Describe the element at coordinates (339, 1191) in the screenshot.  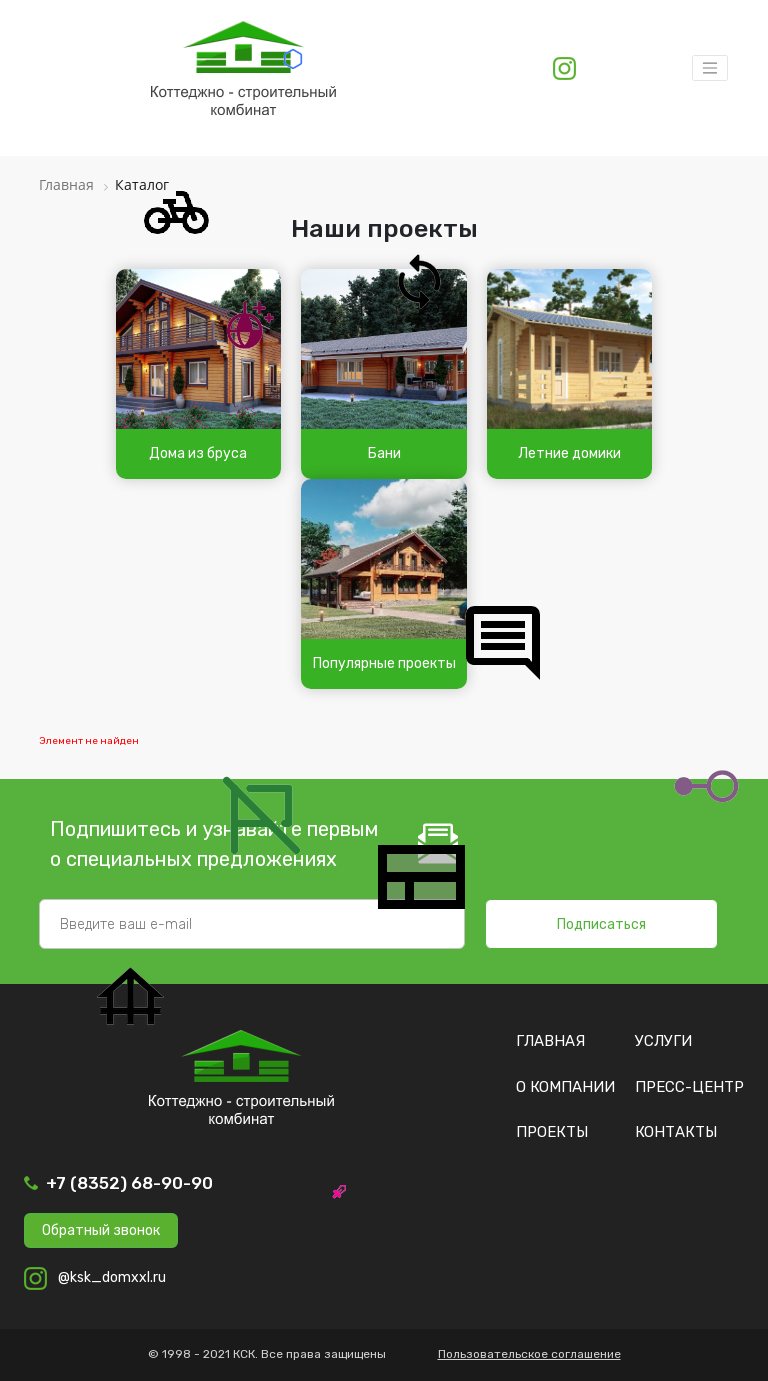
I see `access combat or battle features` at that location.